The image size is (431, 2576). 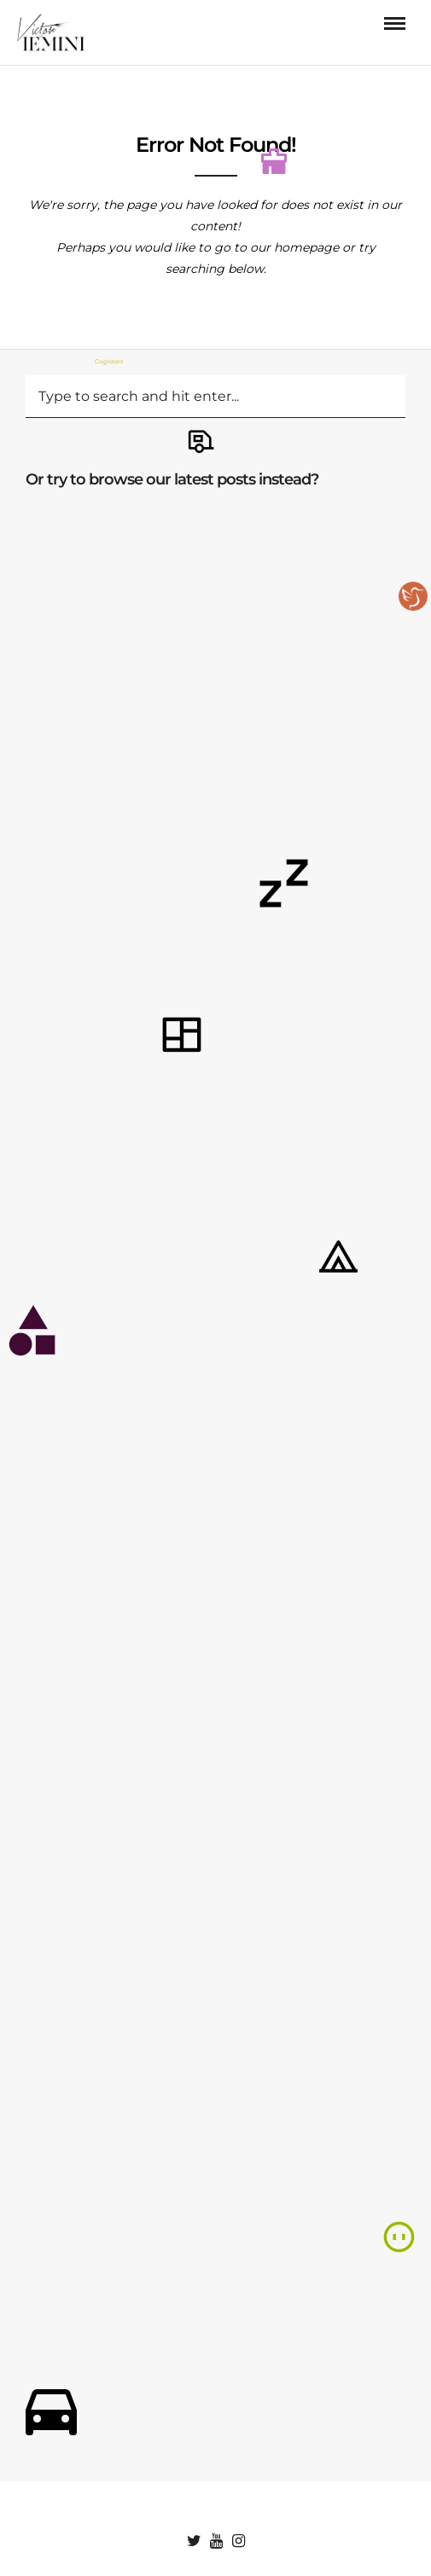 What do you see at coordinates (51, 2410) in the screenshot?
I see `access vehicle or driving settings` at bounding box center [51, 2410].